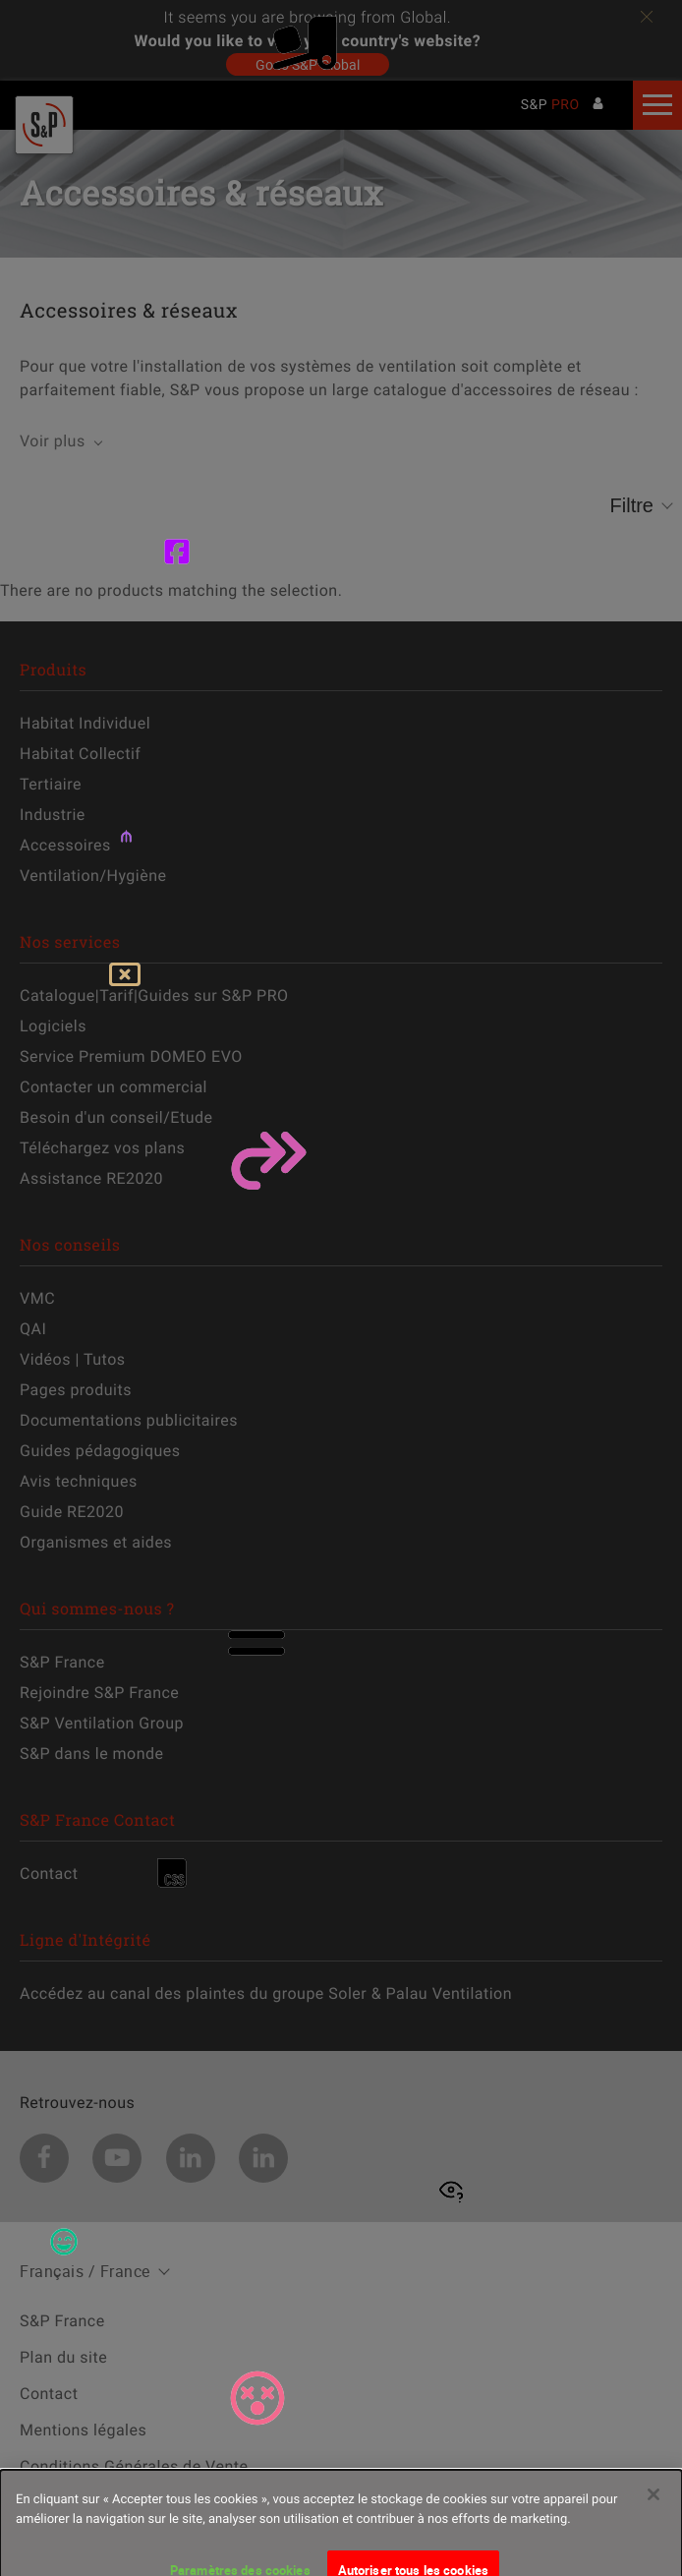  Describe the element at coordinates (257, 2398) in the screenshot. I see `indicates a confused or overwhelmed state` at that location.